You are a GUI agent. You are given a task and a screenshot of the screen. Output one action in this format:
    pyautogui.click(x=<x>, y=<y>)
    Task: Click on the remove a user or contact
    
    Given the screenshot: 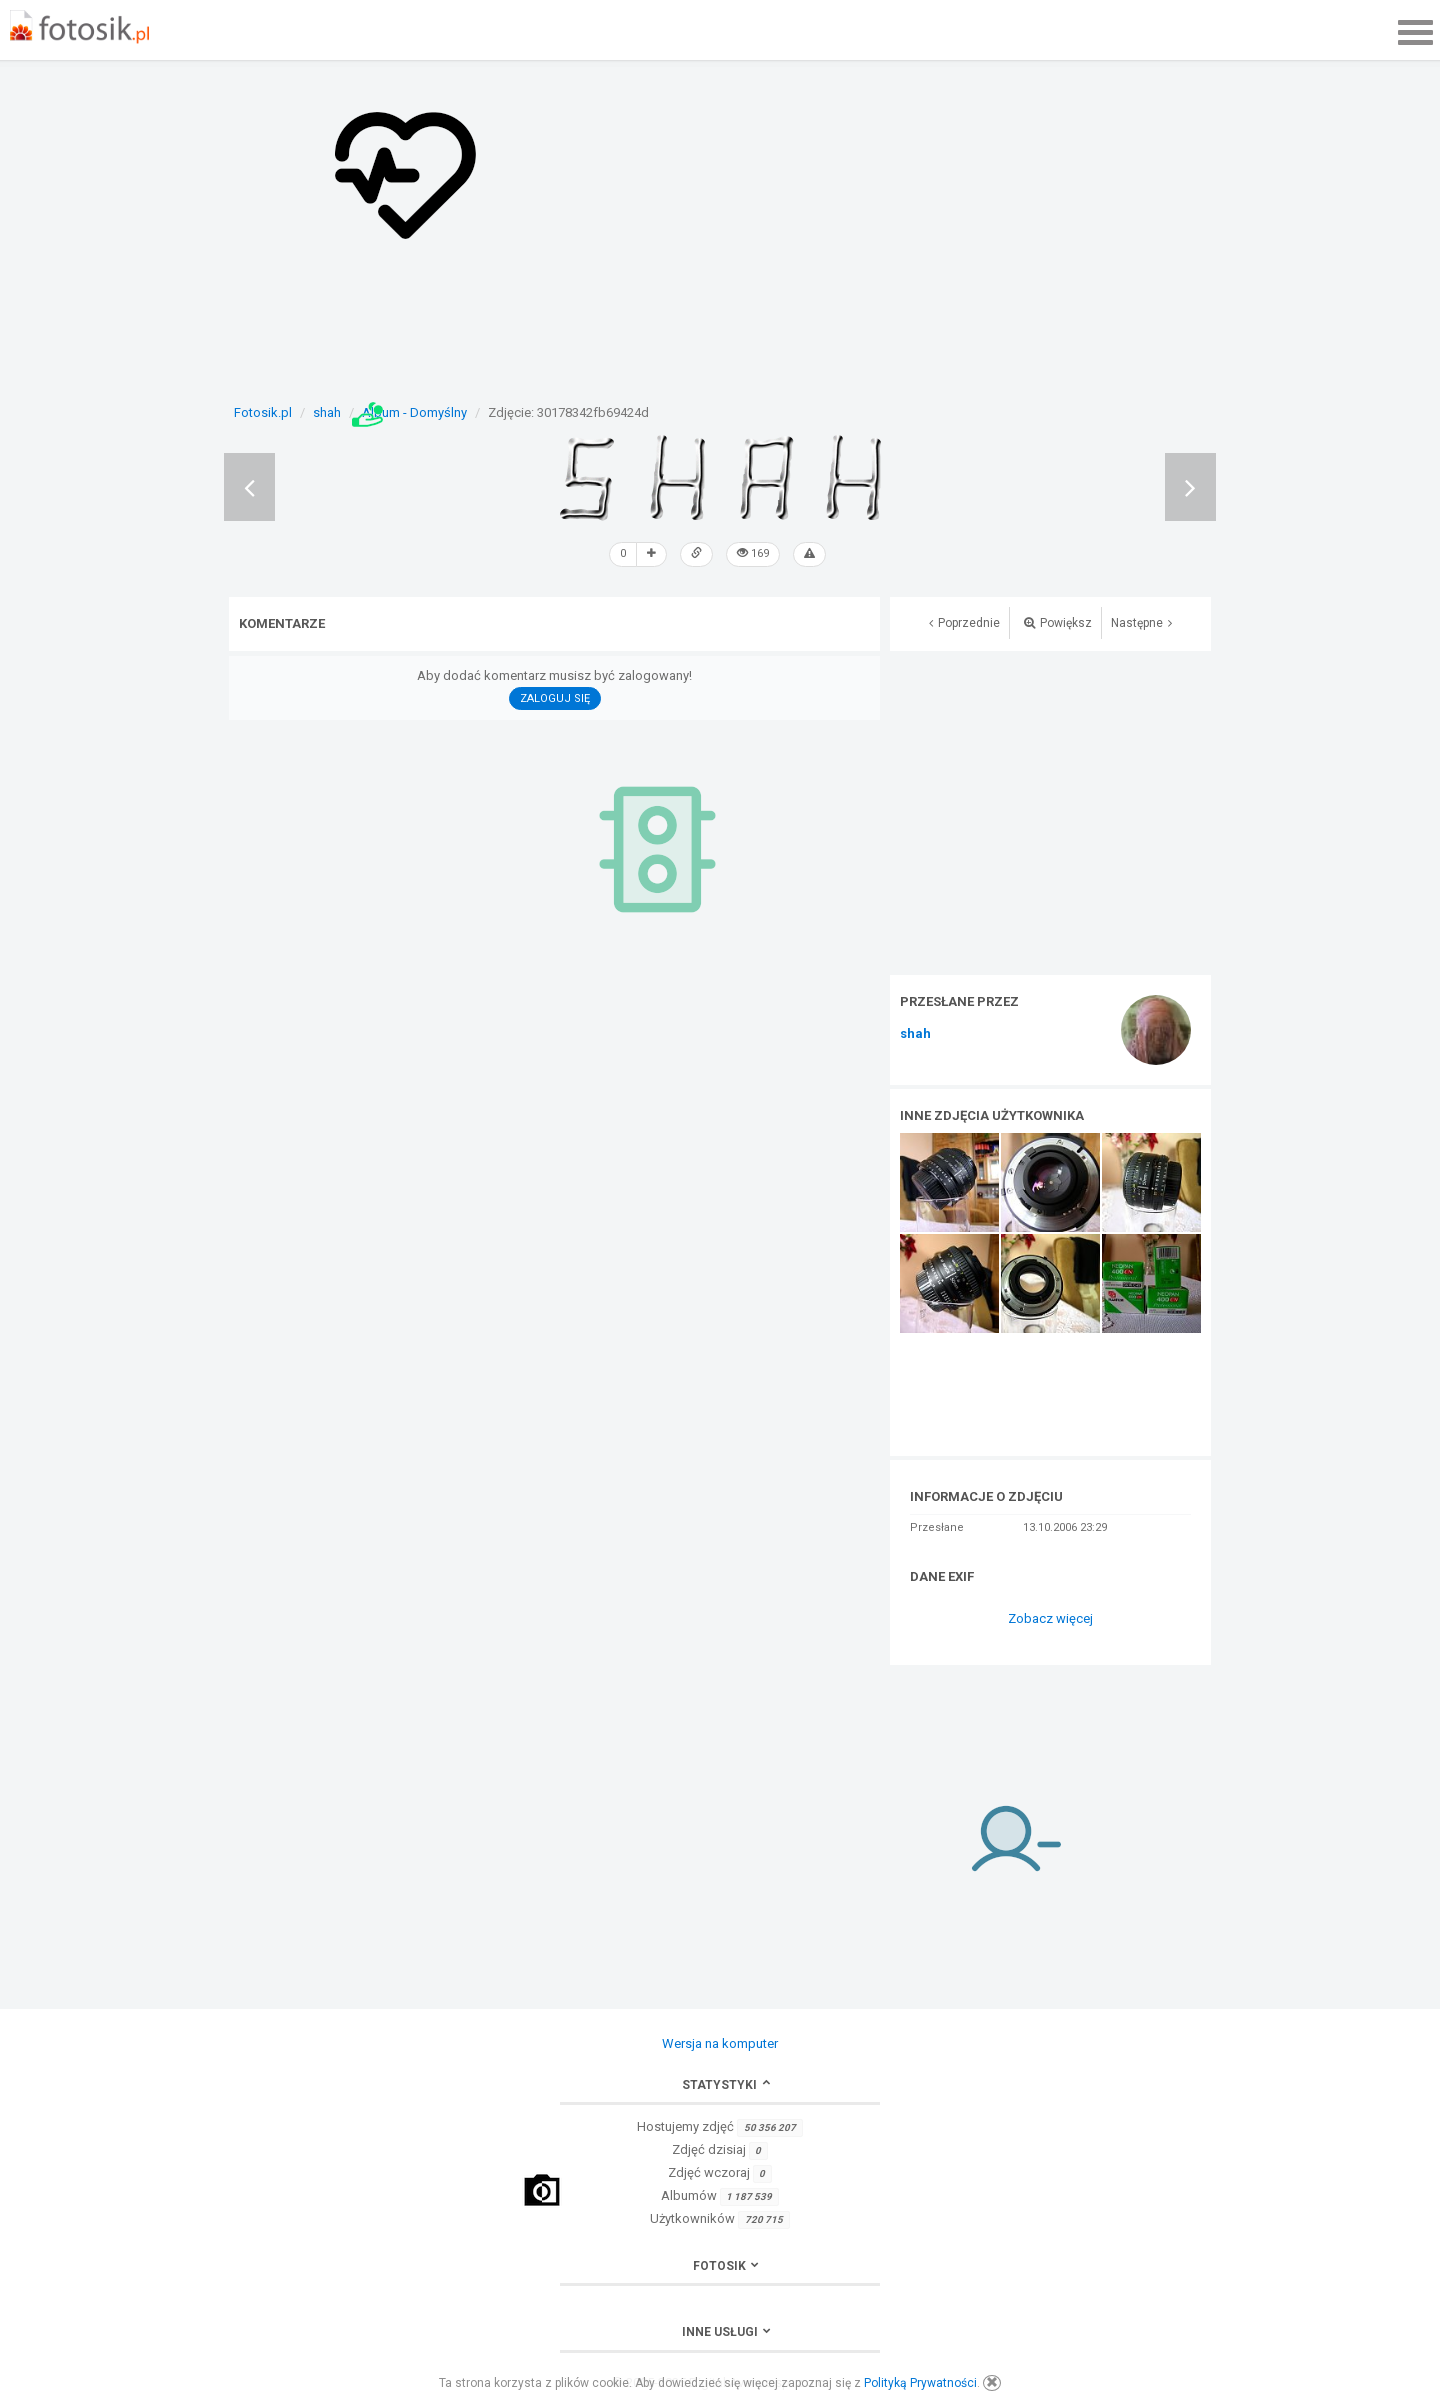 What is the action you would take?
    pyautogui.click(x=1013, y=1841)
    